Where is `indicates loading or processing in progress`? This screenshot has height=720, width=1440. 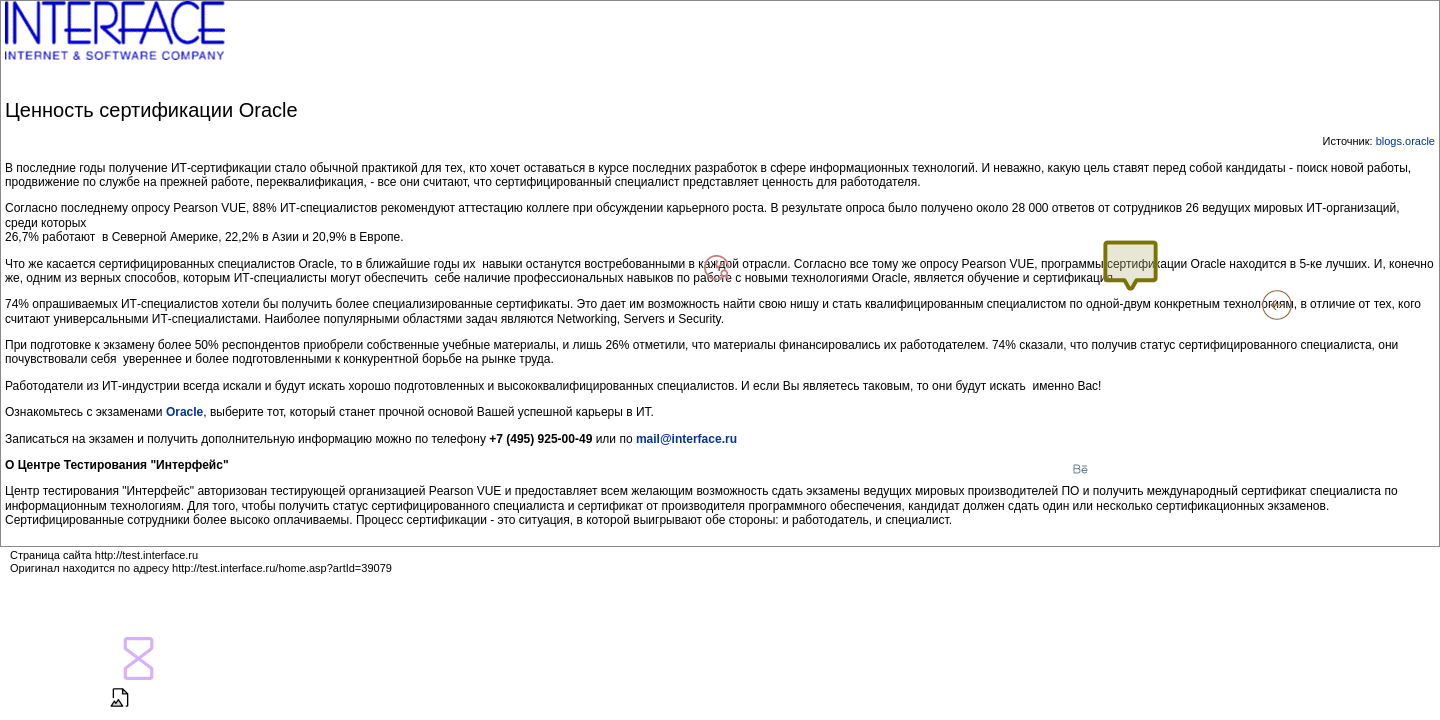
indicates loading or processing in progress is located at coordinates (138, 658).